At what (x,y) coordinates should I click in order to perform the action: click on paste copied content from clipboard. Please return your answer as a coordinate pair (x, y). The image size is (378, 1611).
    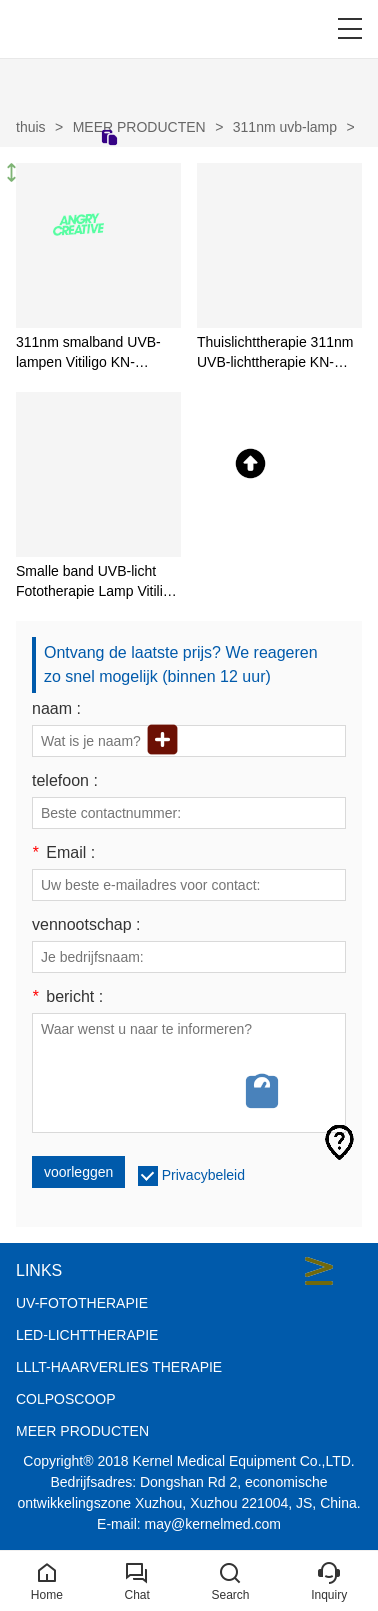
    Looking at the image, I should click on (109, 137).